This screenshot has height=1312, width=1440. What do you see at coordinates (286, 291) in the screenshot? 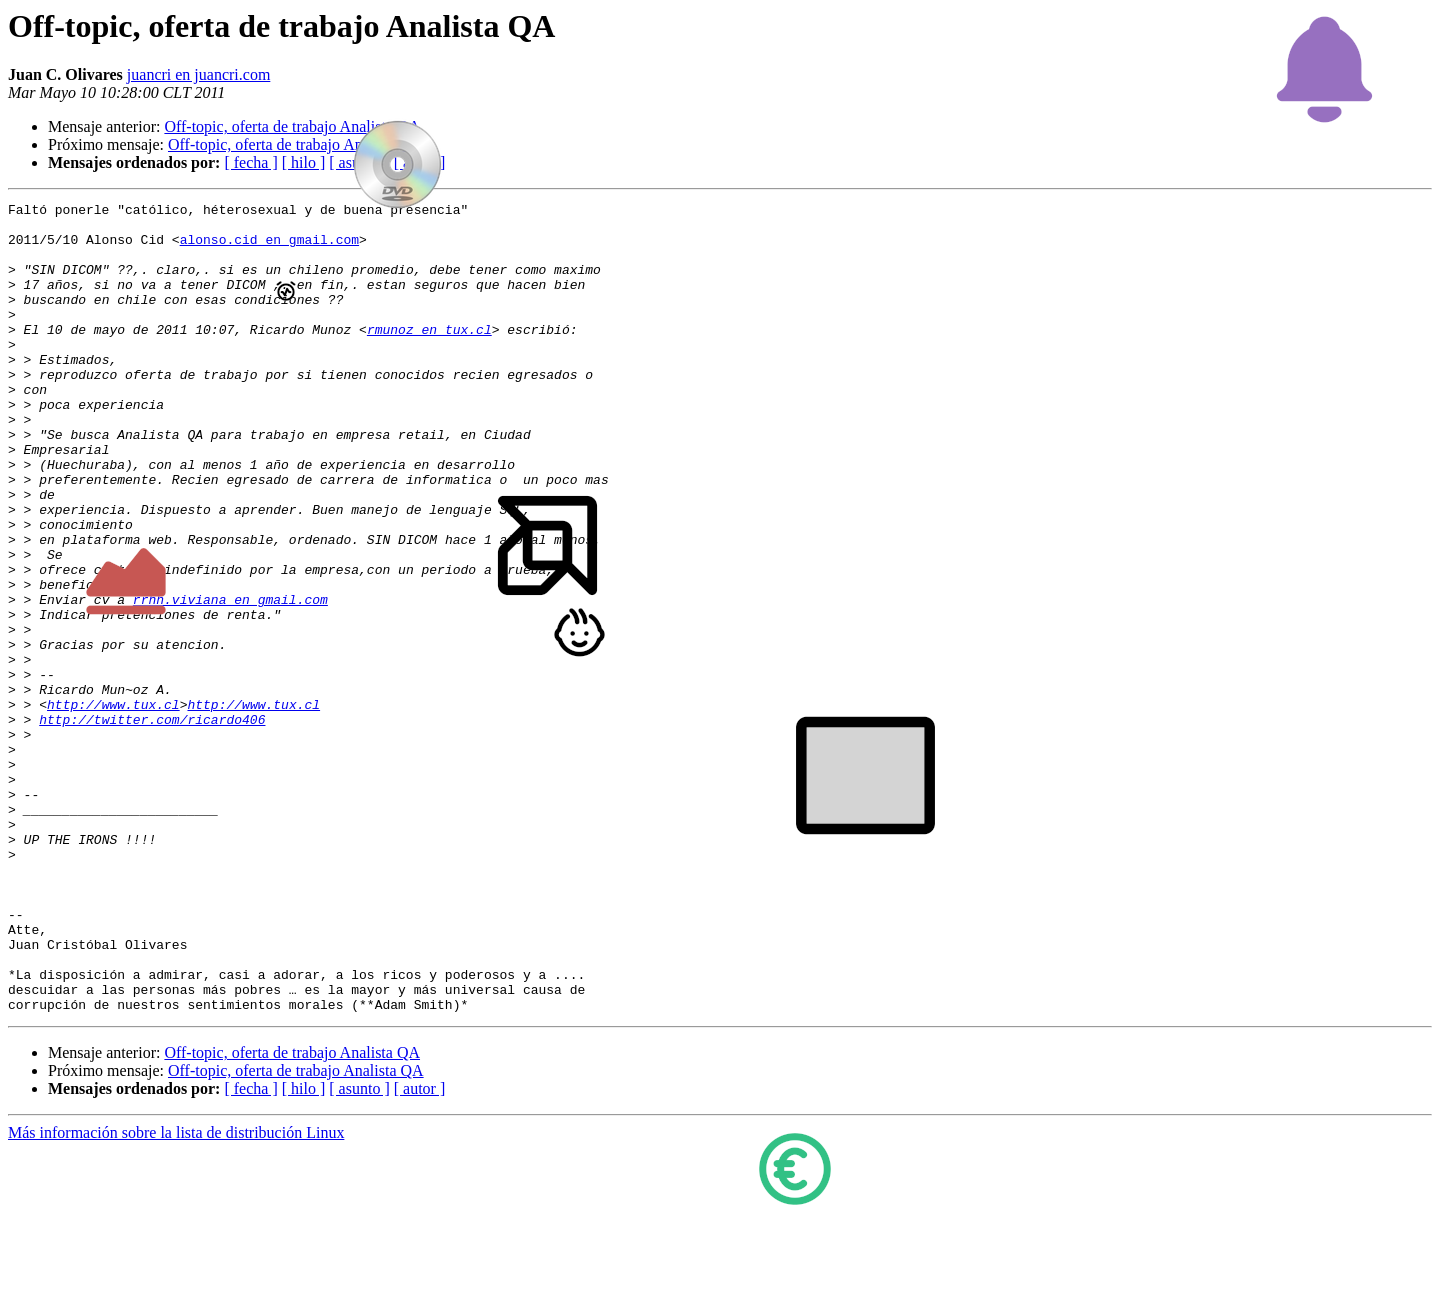
I see `view average alarm or alert statistics` at bounding box center [286, 291].